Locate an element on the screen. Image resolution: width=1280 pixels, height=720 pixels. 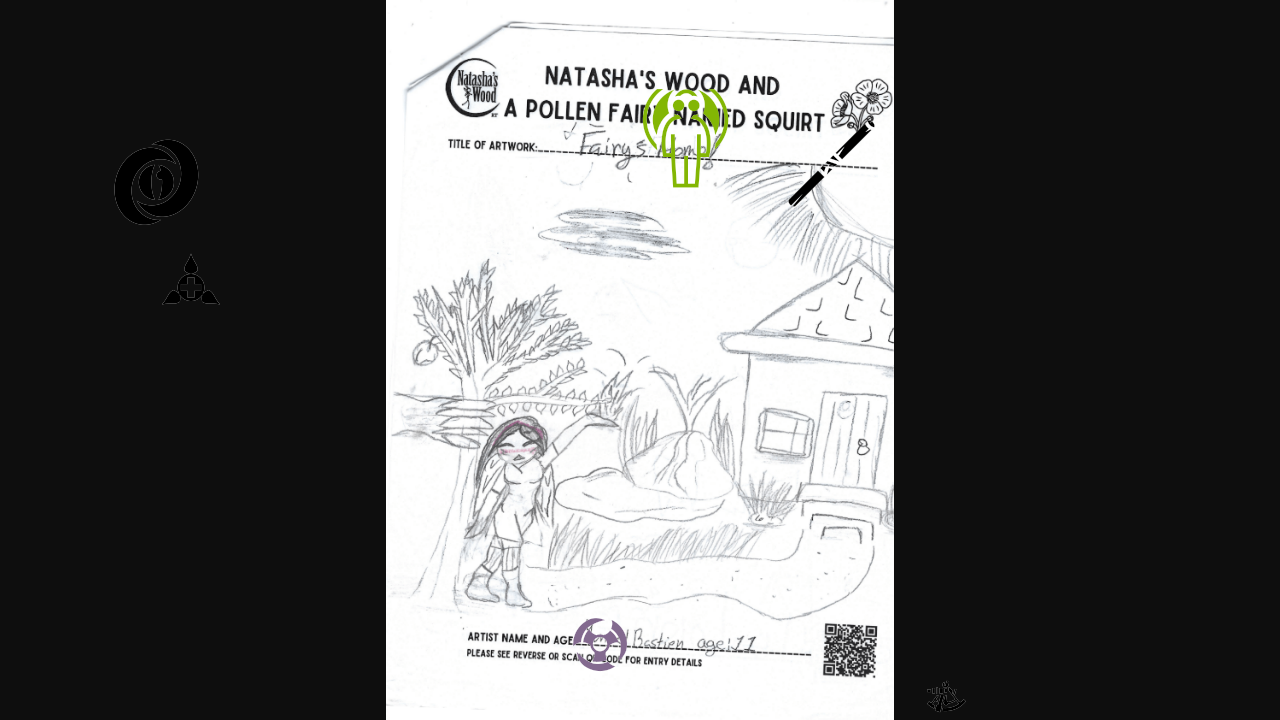
throwing weapon or shuriken item in game inventory is located at coordinates (600, 644).